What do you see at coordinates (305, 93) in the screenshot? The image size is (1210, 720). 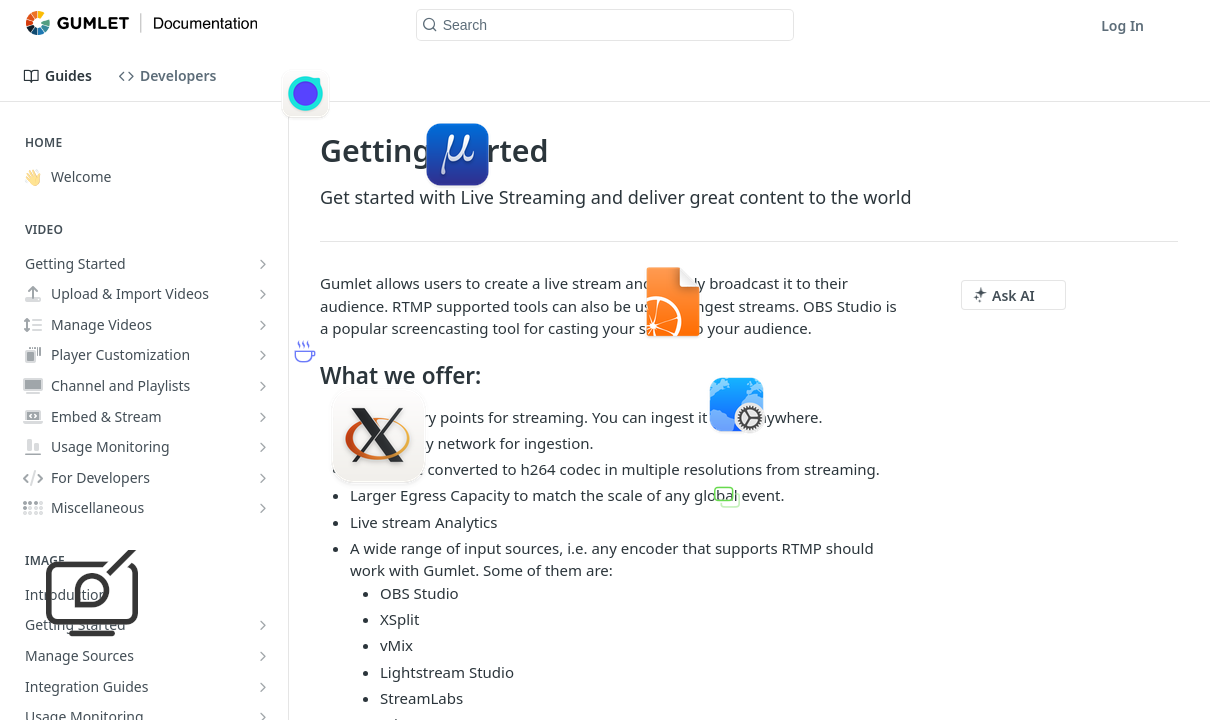 I see `open mercury browser app` at bounding box center [305, 93].